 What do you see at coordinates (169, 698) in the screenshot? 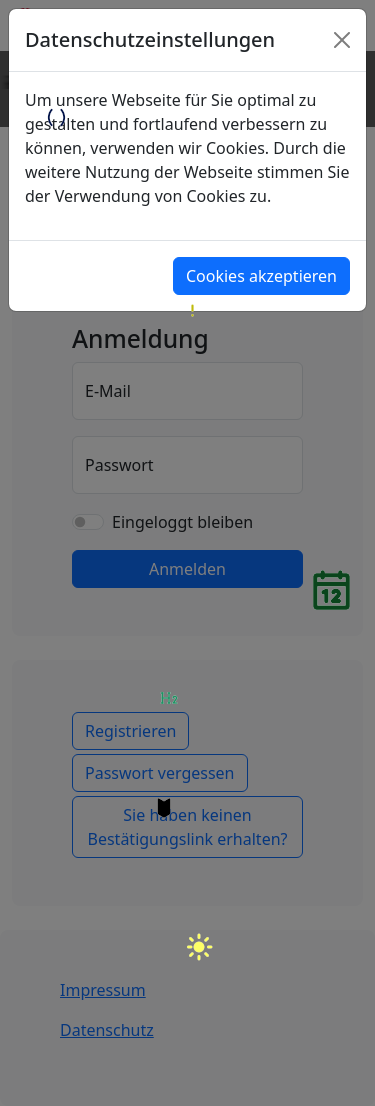
I see `format text as heading level 2` at bounding box center [169, 698].